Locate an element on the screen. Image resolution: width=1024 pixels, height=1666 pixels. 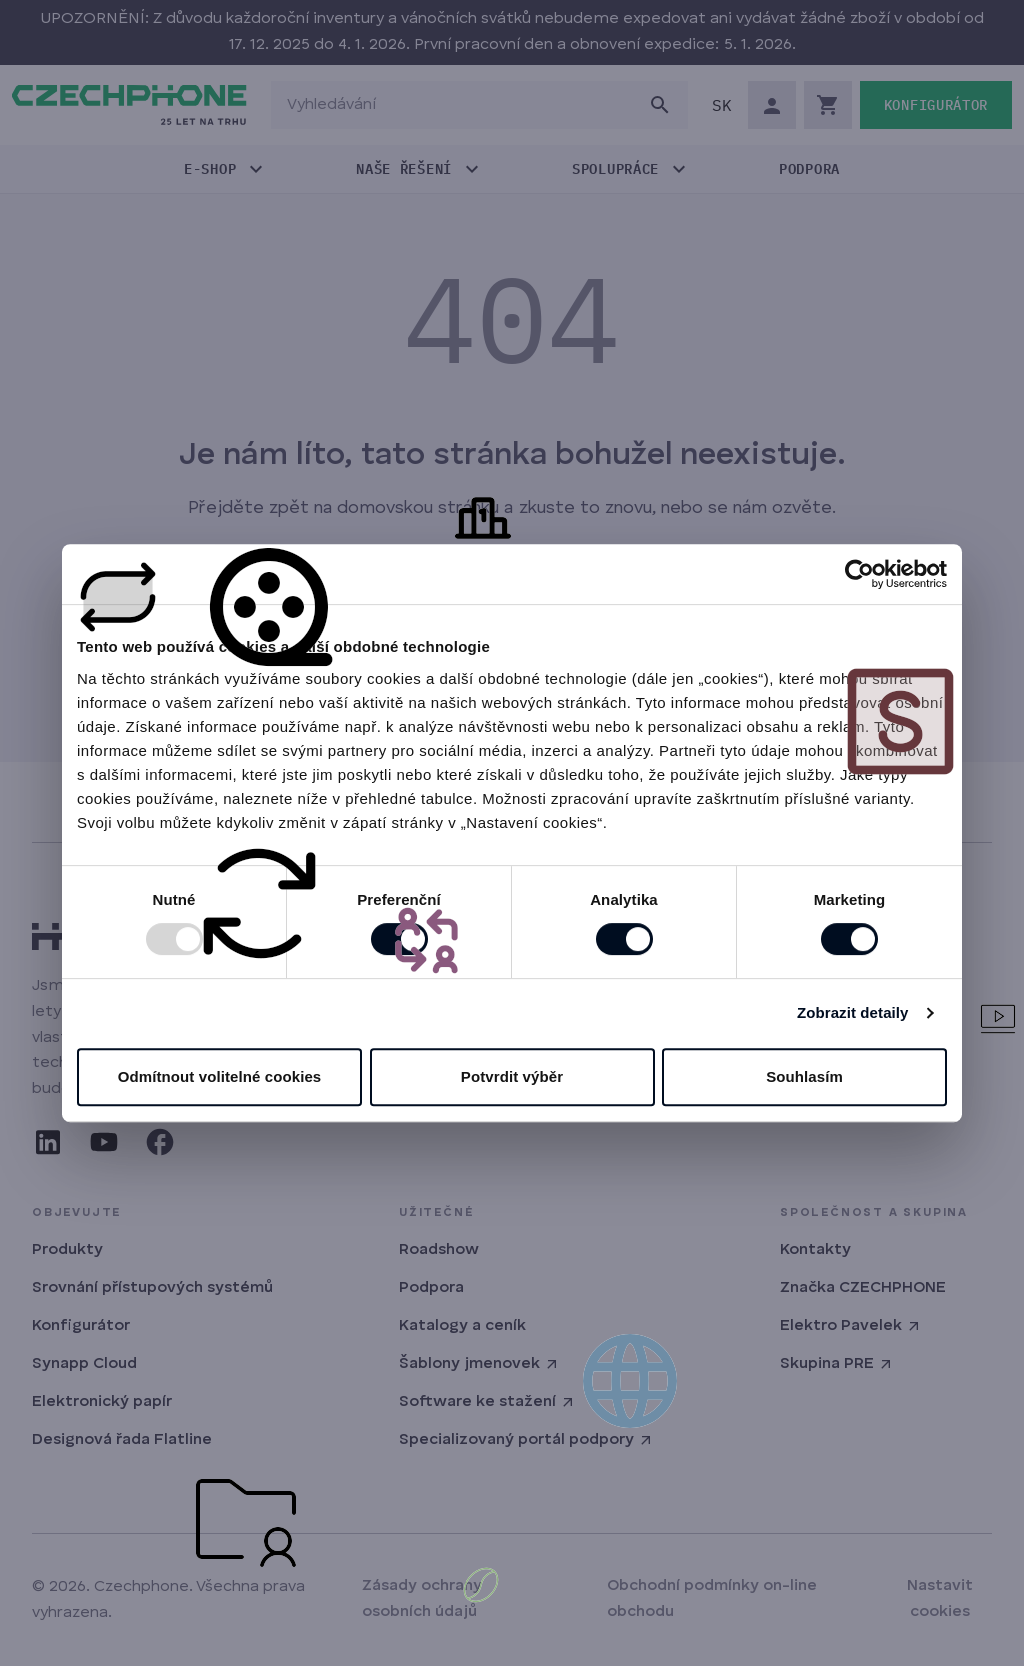
replace or swap a user account is located at coordinates (426, 940).